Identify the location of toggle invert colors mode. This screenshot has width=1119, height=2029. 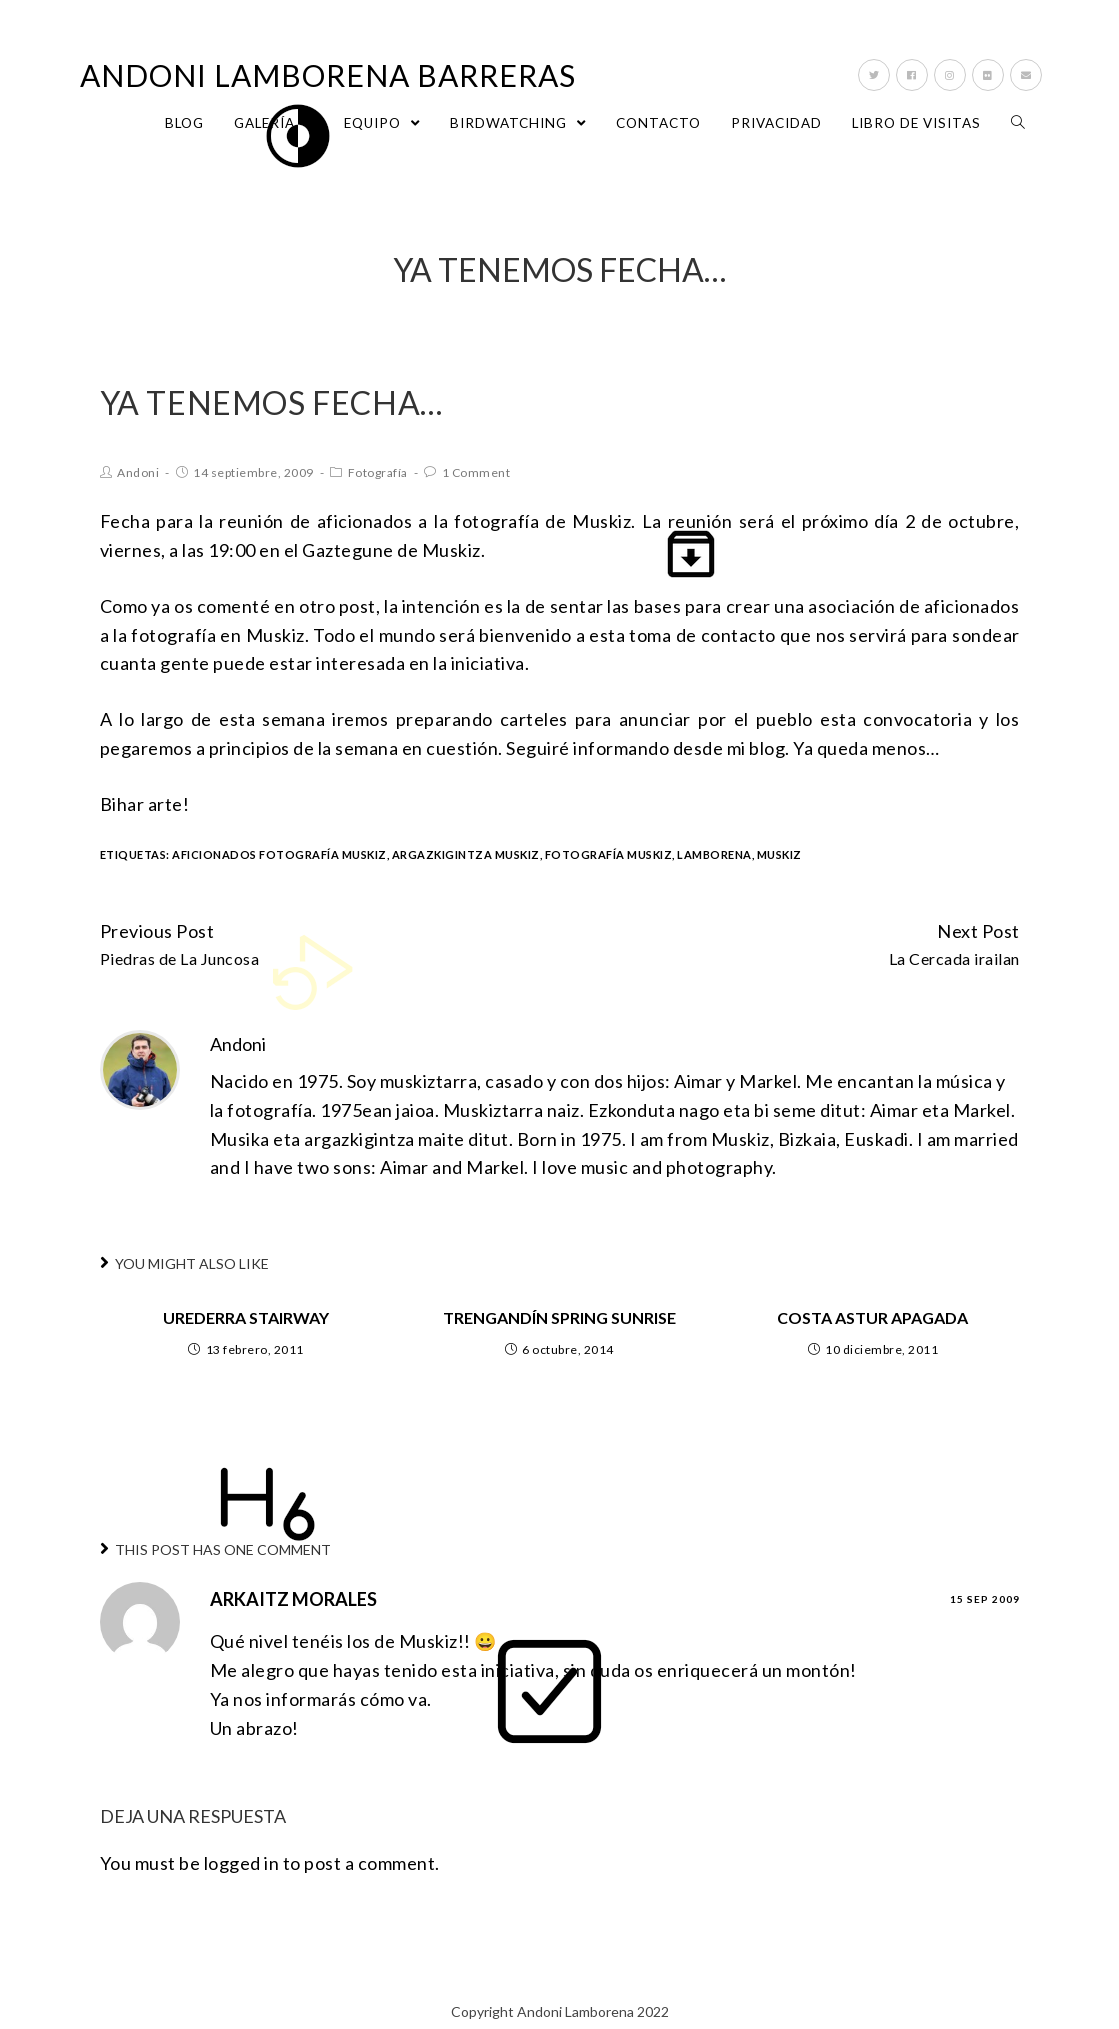
(298, 136).